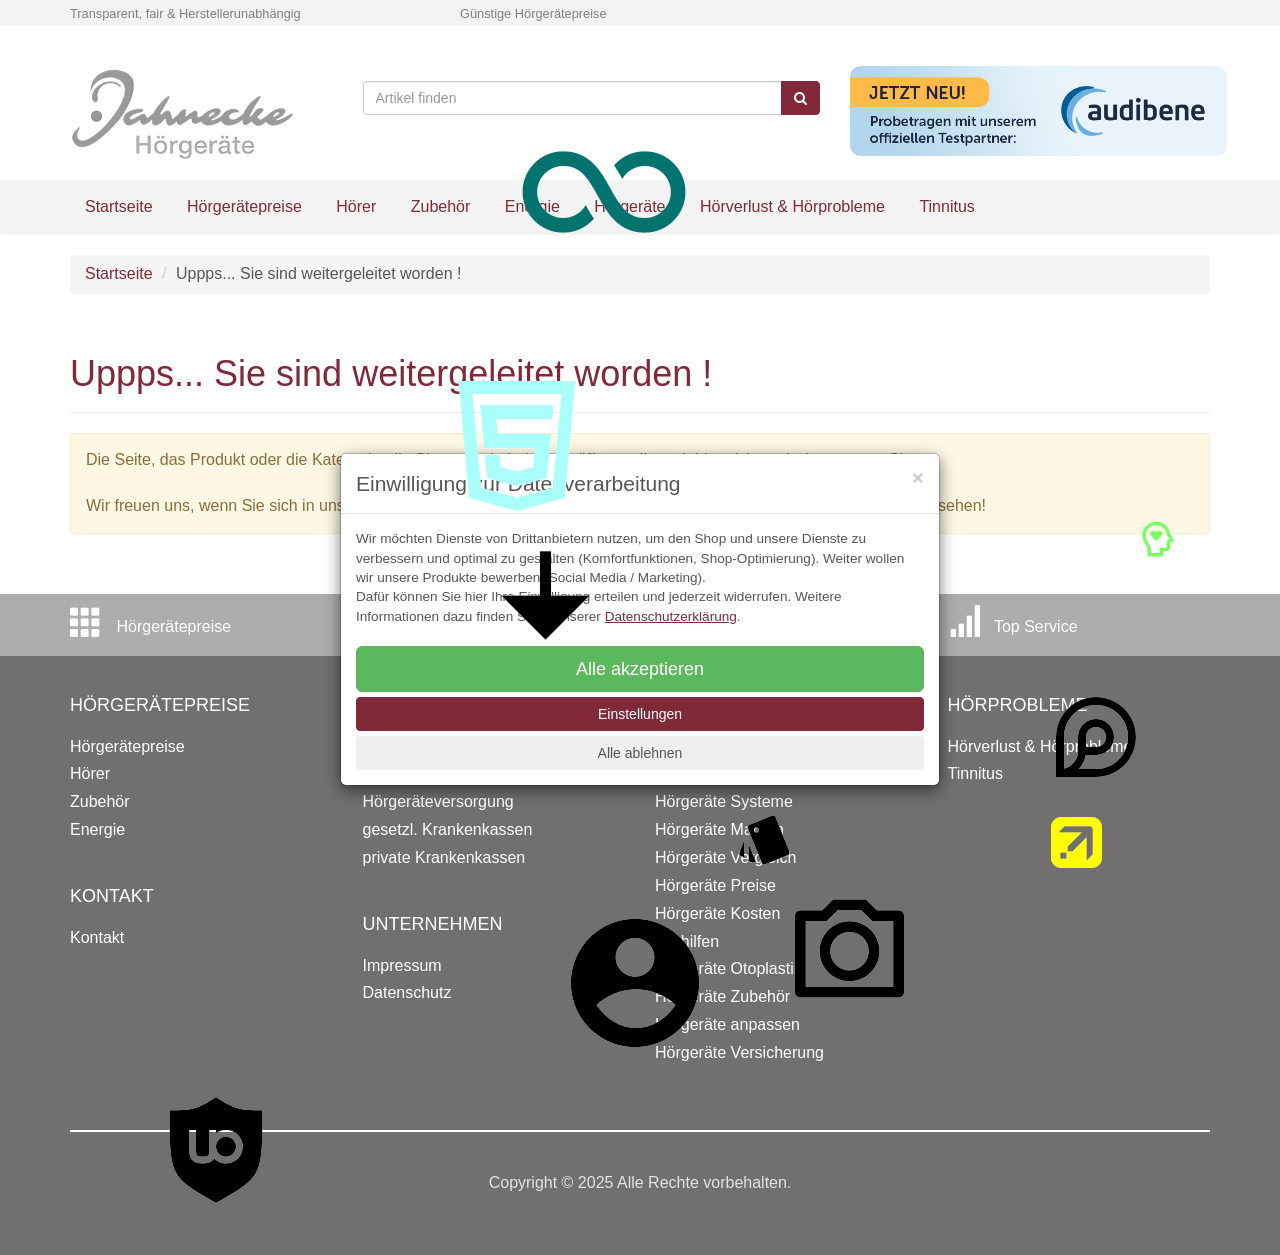 The image size is (1280, 1255). What do you see at coordinates (604, 192) in the screenshot?
I see `indicates unlimited or infinite content` at bounding box center [604, 192].